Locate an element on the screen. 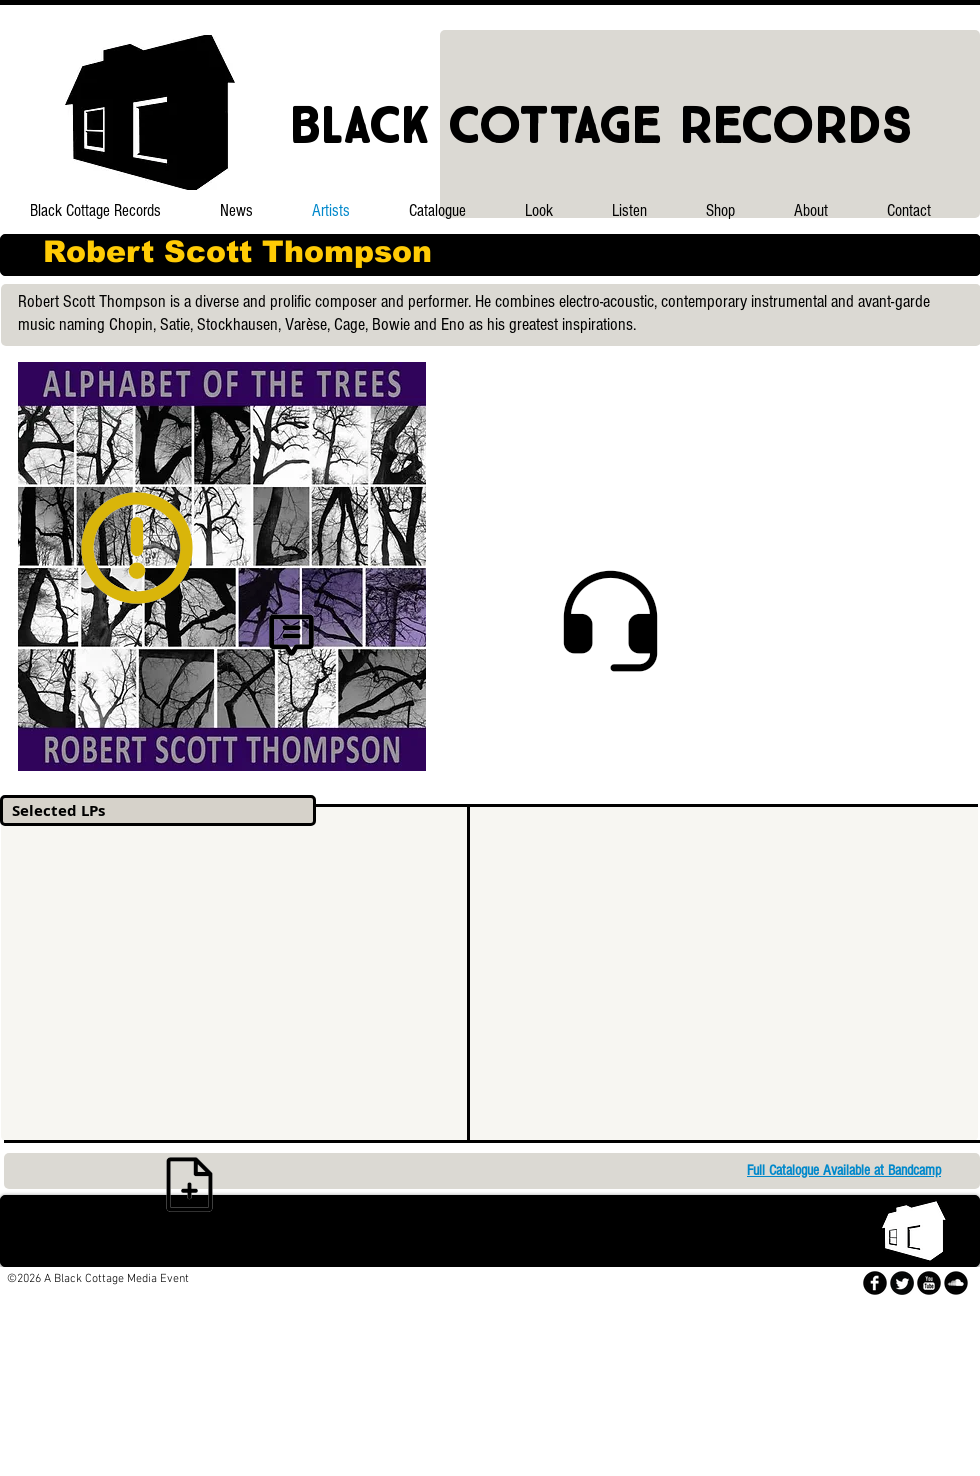 The image size is (980, 1476). indicates a warning or alert state is located at coordinates (137, 548).